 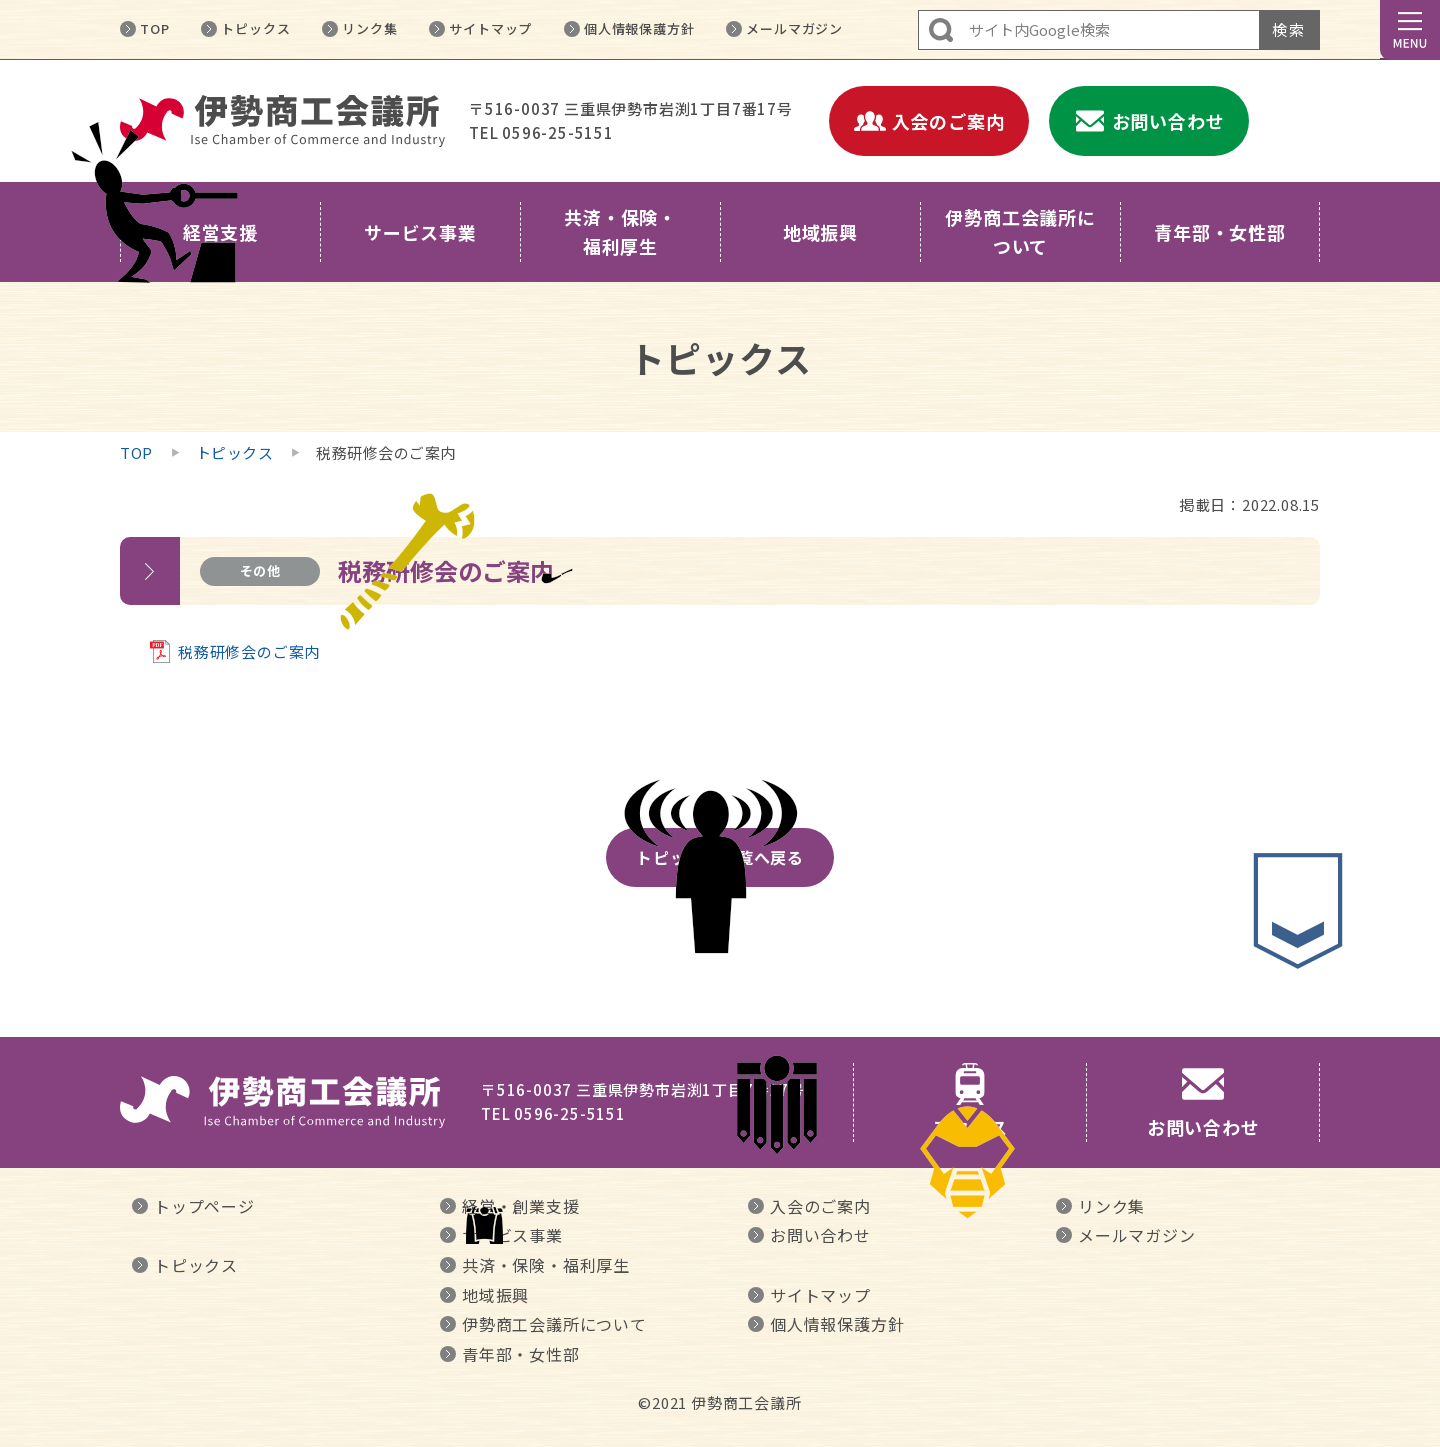 I want to click on equip basic armor or clothing item, so click(x=484, y=1225).